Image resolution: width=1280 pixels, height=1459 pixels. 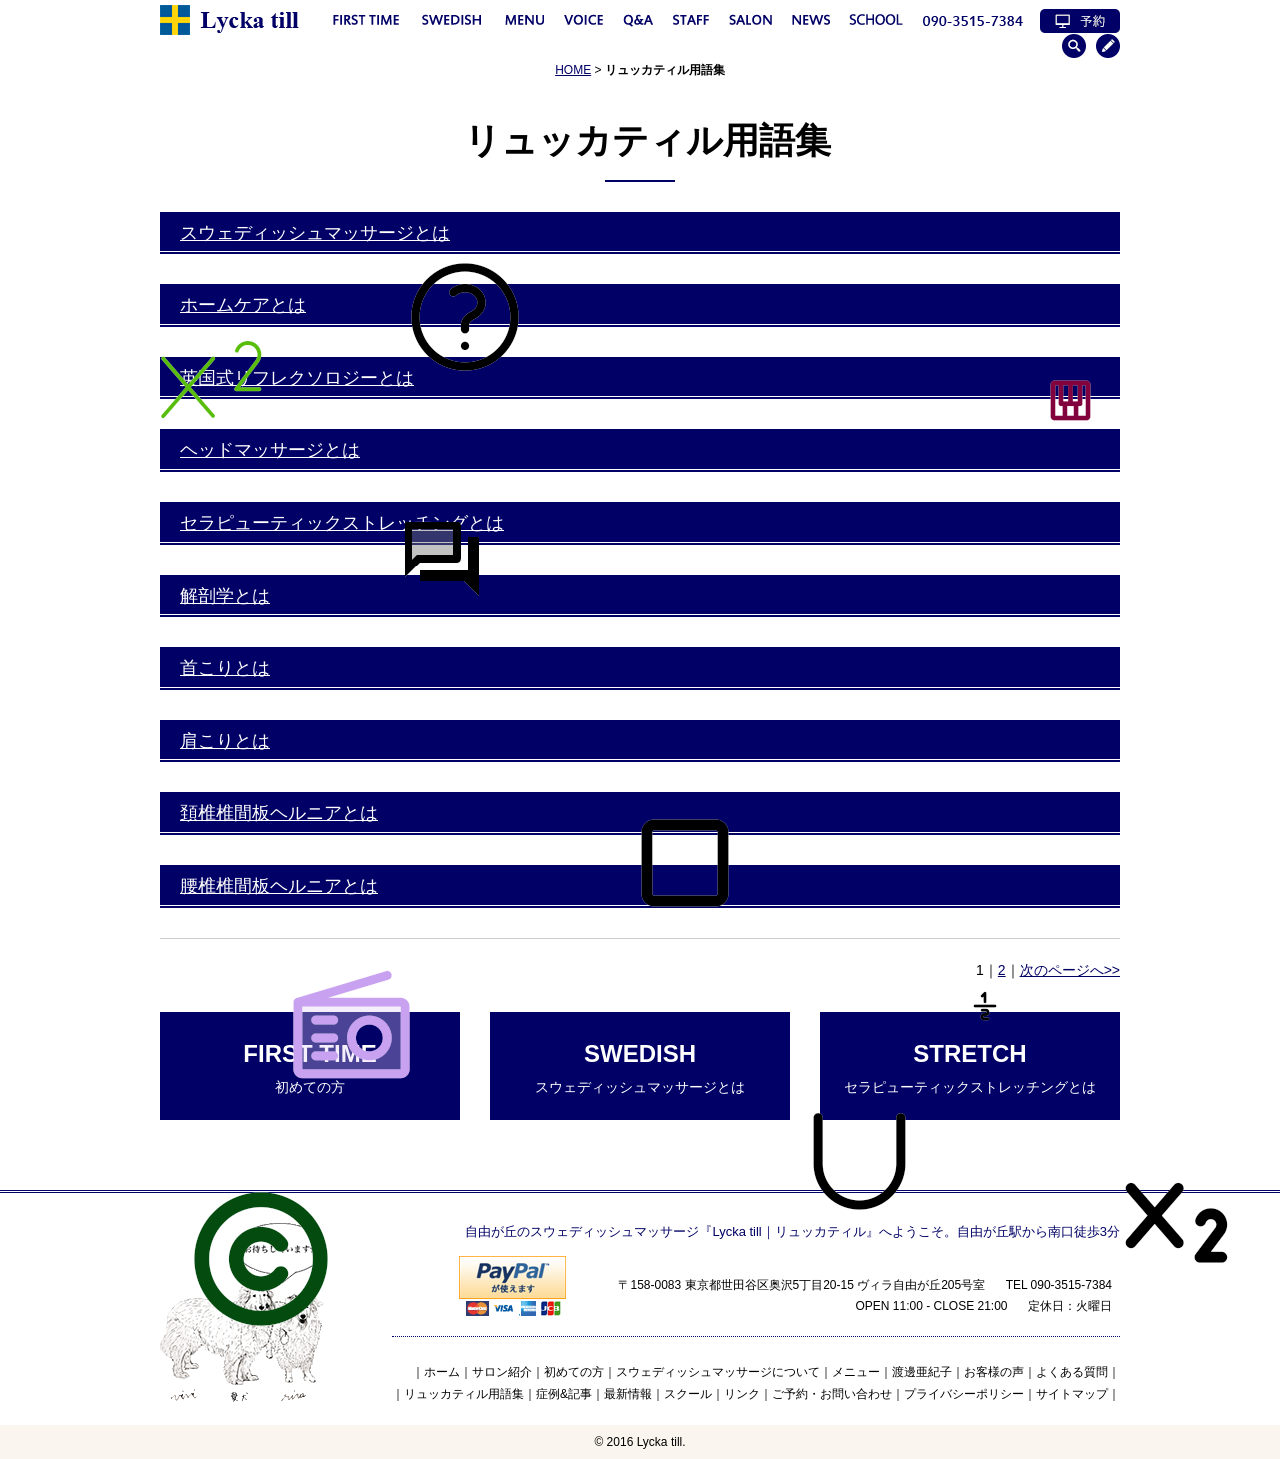 I want to click on open forum or group discussion, so click(x=442, y=559).